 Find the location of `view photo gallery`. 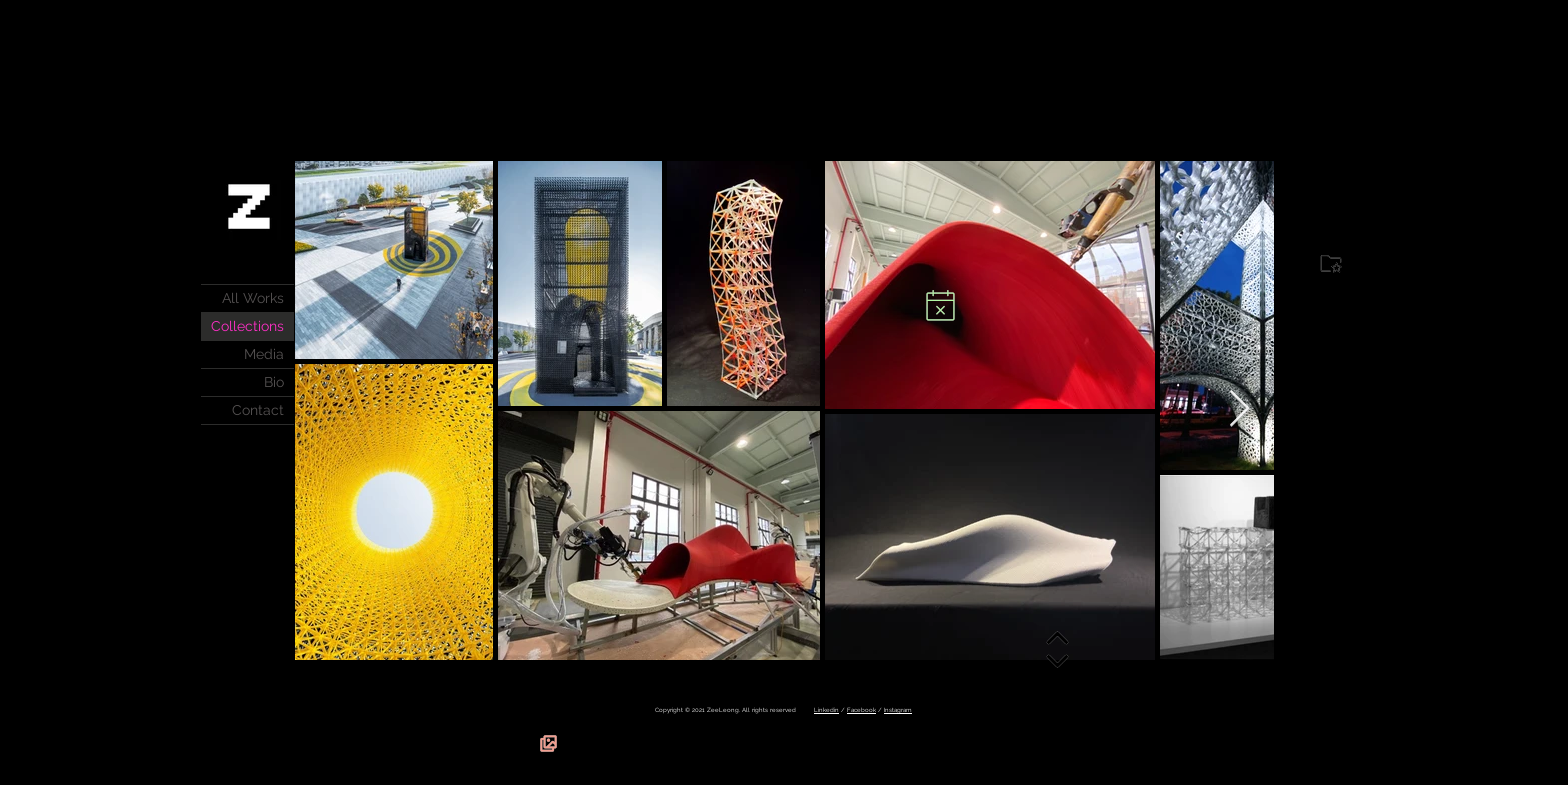

view photo gallery is located at coordinates (548, 743).